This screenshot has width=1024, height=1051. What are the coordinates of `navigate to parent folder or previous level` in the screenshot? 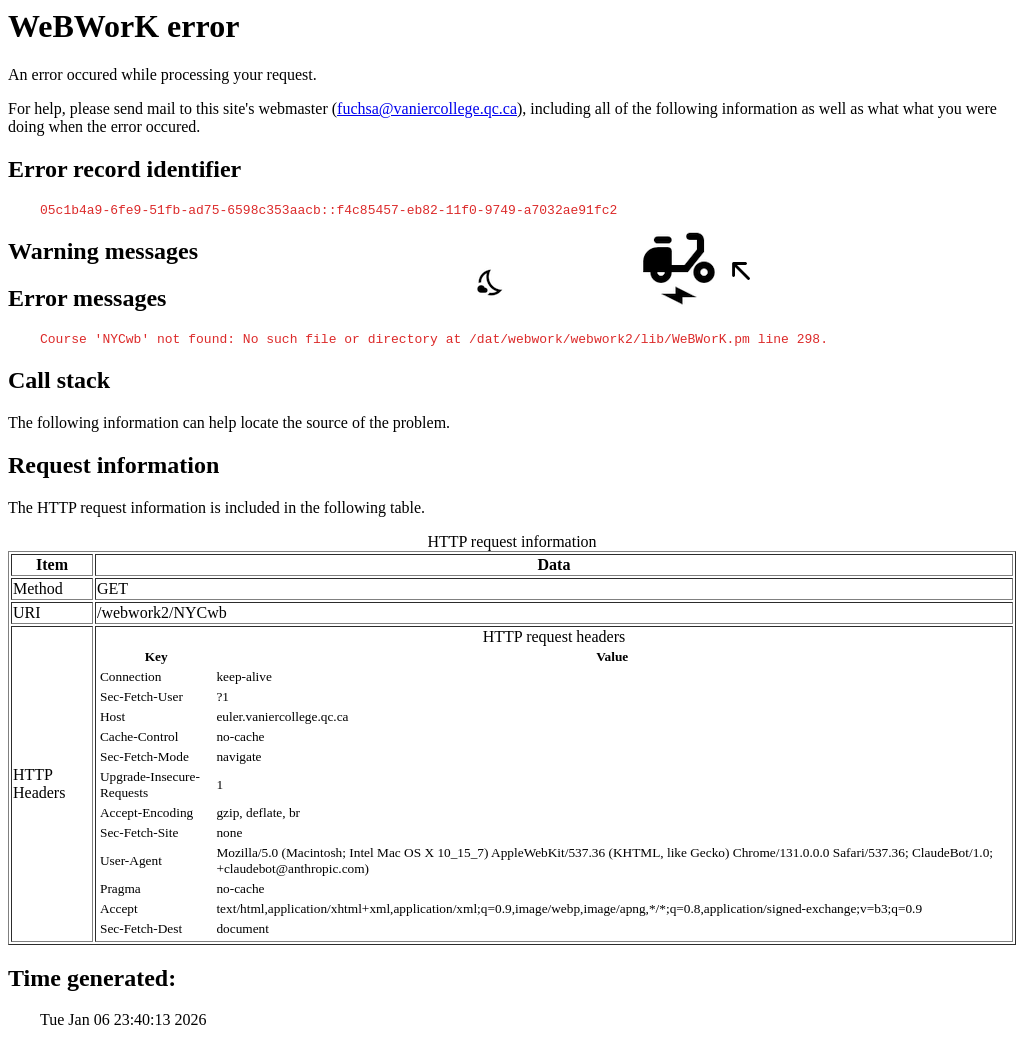 It's located at (741, 271).